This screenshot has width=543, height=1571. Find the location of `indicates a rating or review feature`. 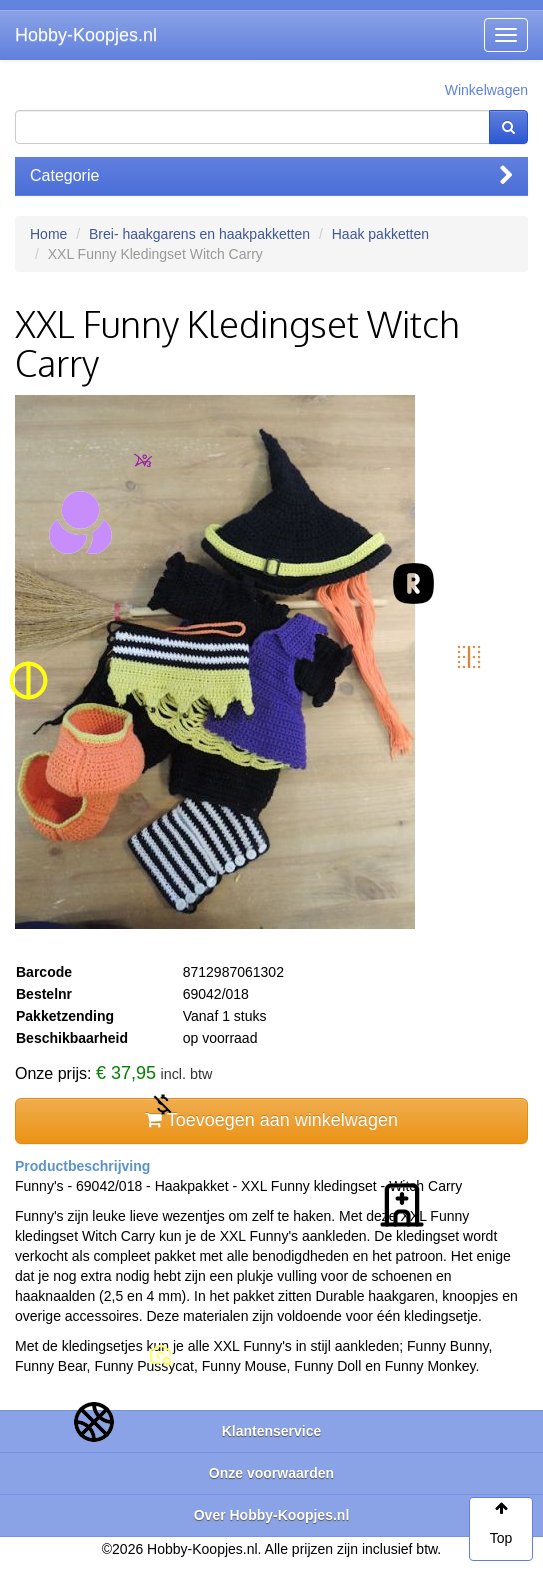

indicates a rating or review feature is located at coordinates (413, 583).